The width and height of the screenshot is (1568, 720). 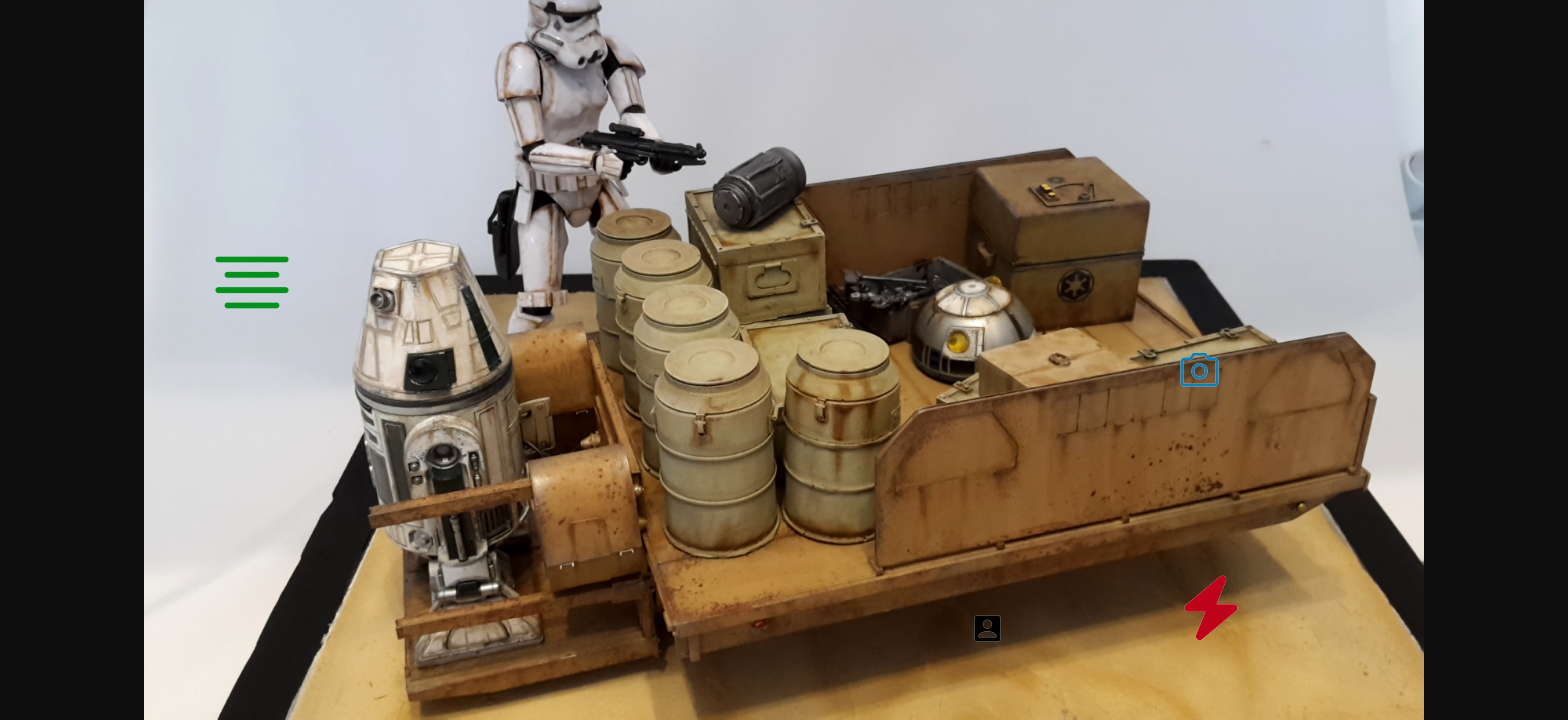 I want to click on indicates quick actions or flash features, so click(x=1211, y=608).